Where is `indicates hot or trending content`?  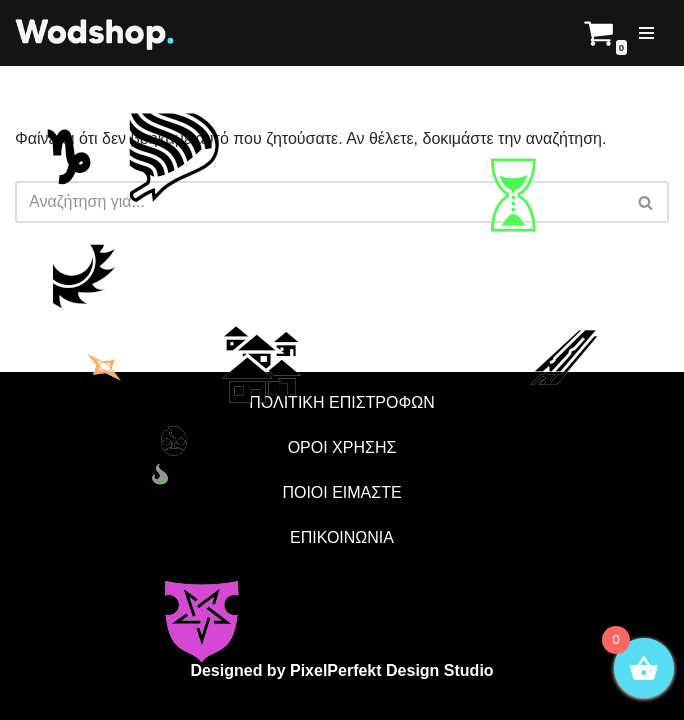
indicates hot or trending content is located at coordinates (160, 474).